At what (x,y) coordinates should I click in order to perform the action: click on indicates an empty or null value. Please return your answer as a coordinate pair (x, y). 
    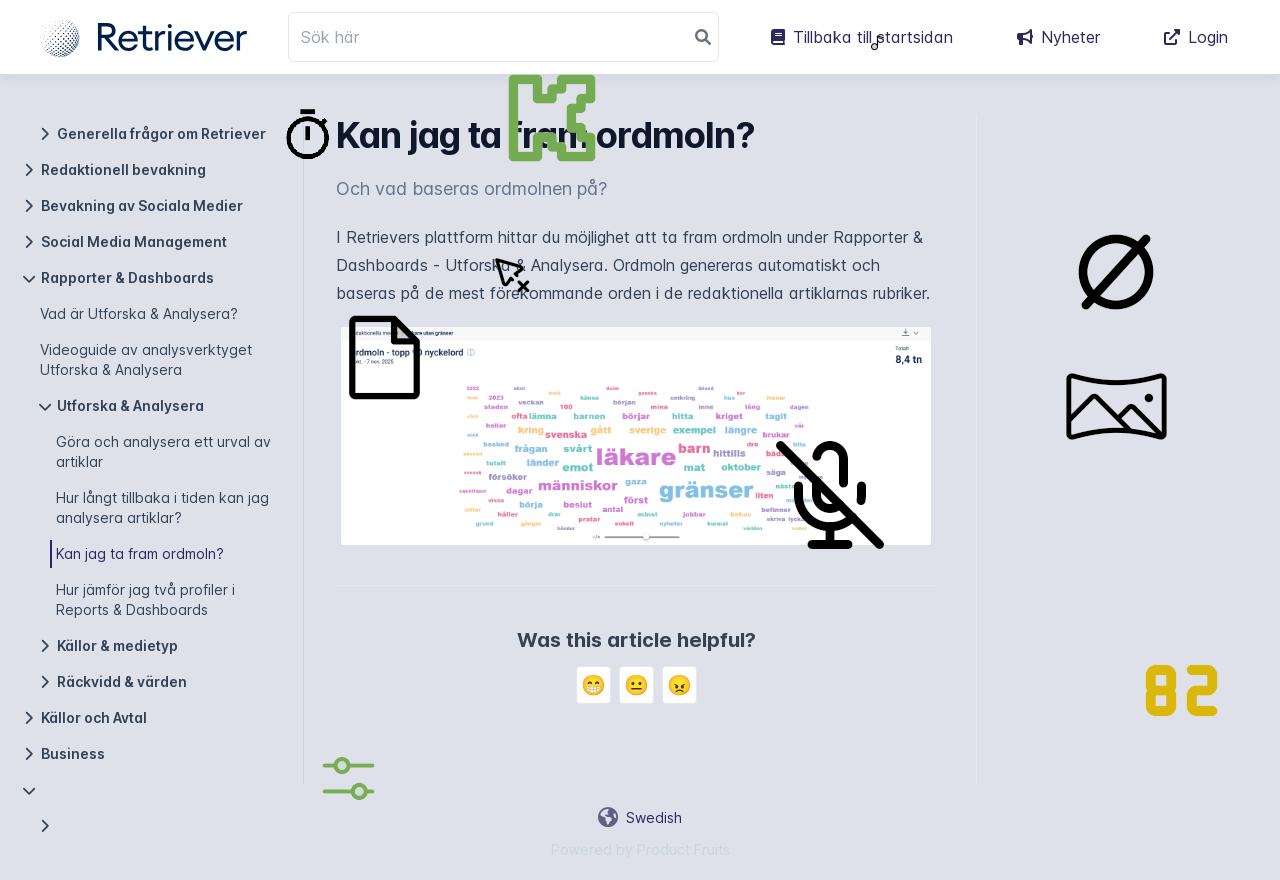
    Looking at the image, I should click on (1116, 272).